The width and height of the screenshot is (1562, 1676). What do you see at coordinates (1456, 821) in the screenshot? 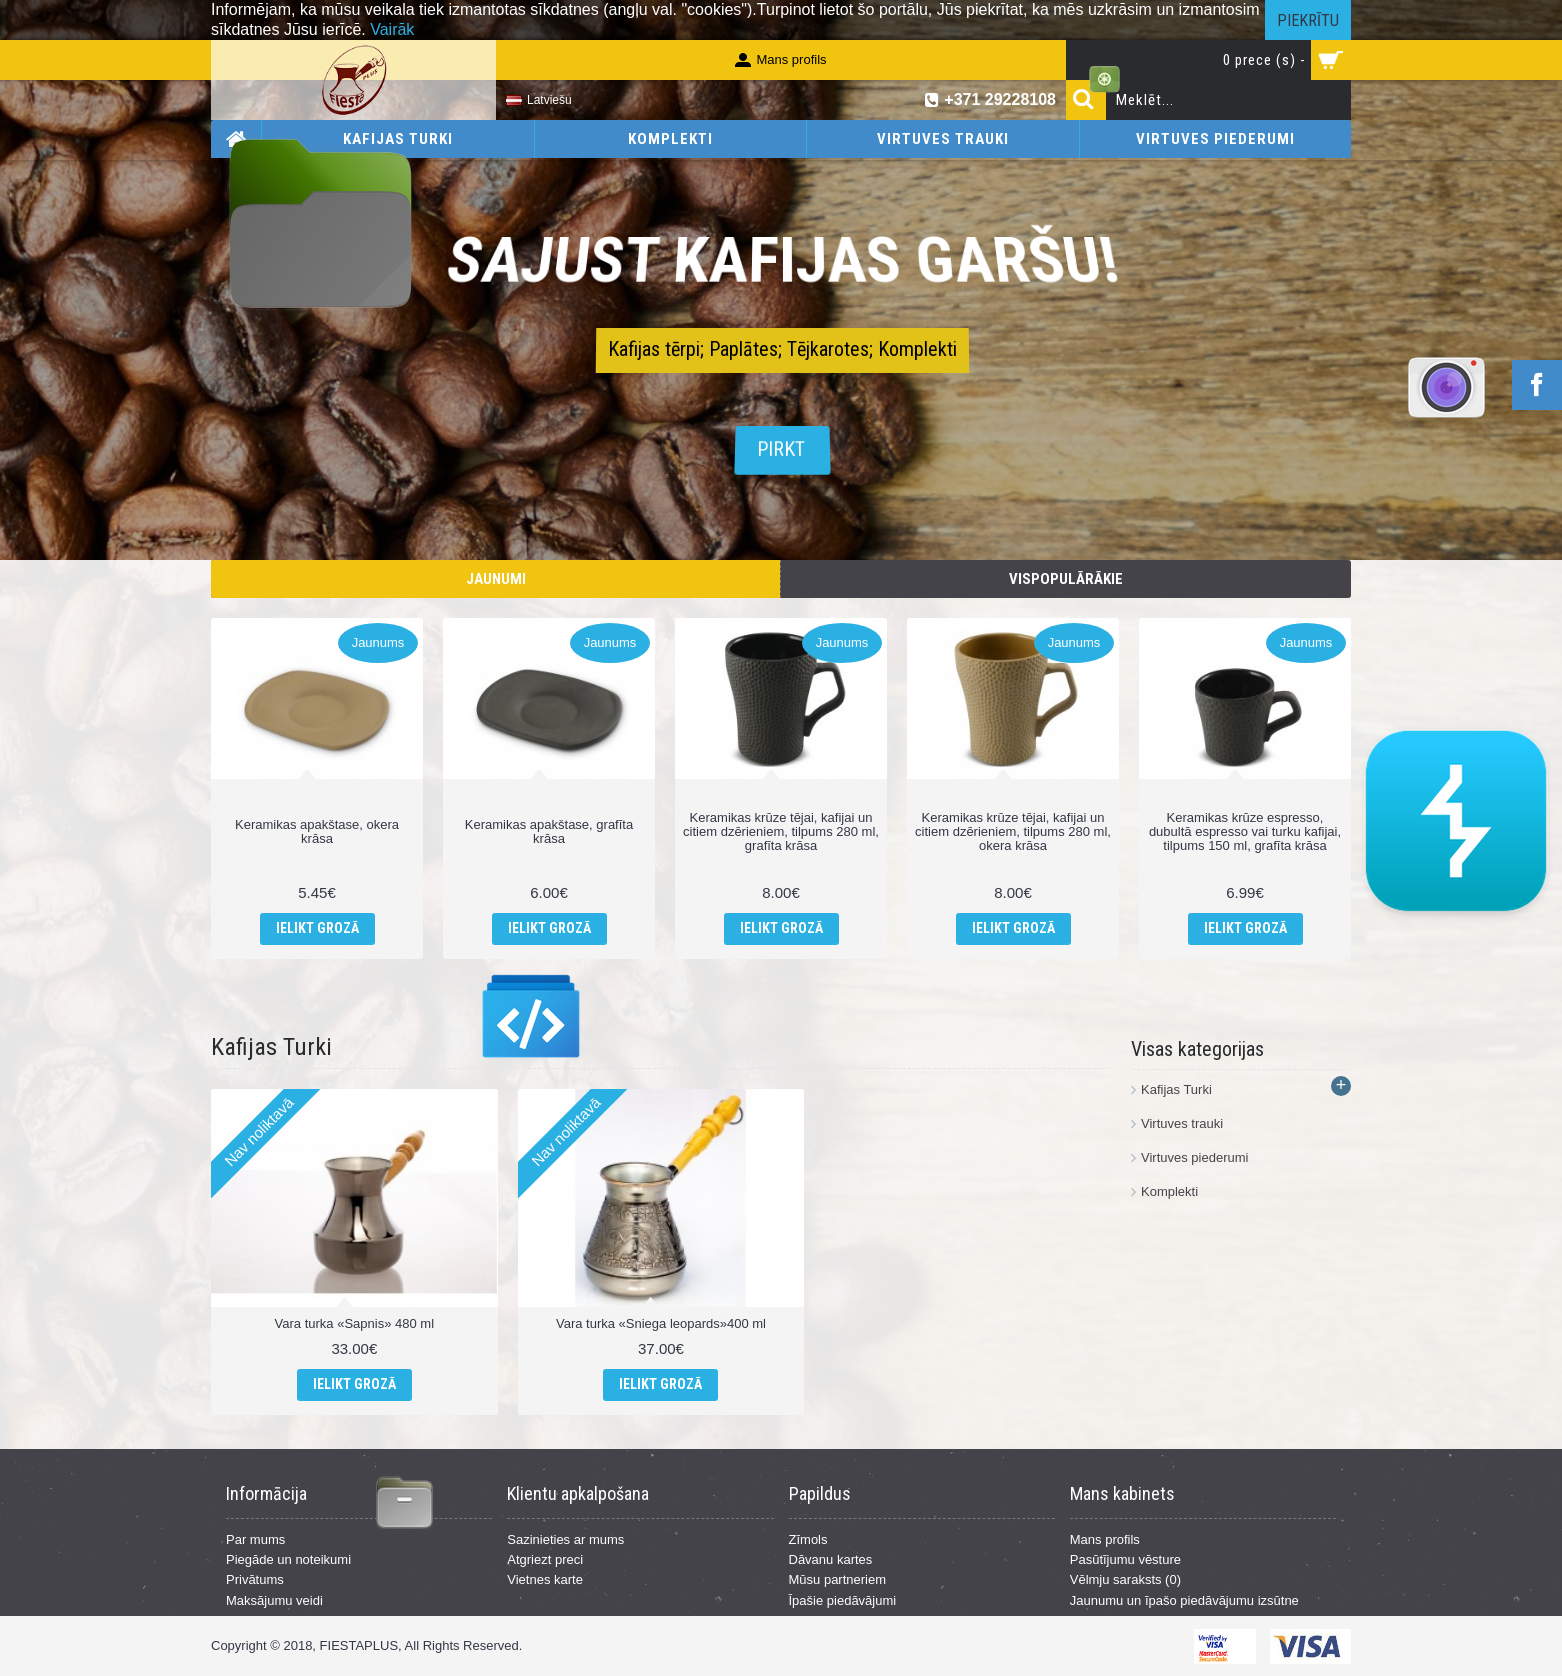
I see `open burp suite application` at bounding box center [1456, 821].